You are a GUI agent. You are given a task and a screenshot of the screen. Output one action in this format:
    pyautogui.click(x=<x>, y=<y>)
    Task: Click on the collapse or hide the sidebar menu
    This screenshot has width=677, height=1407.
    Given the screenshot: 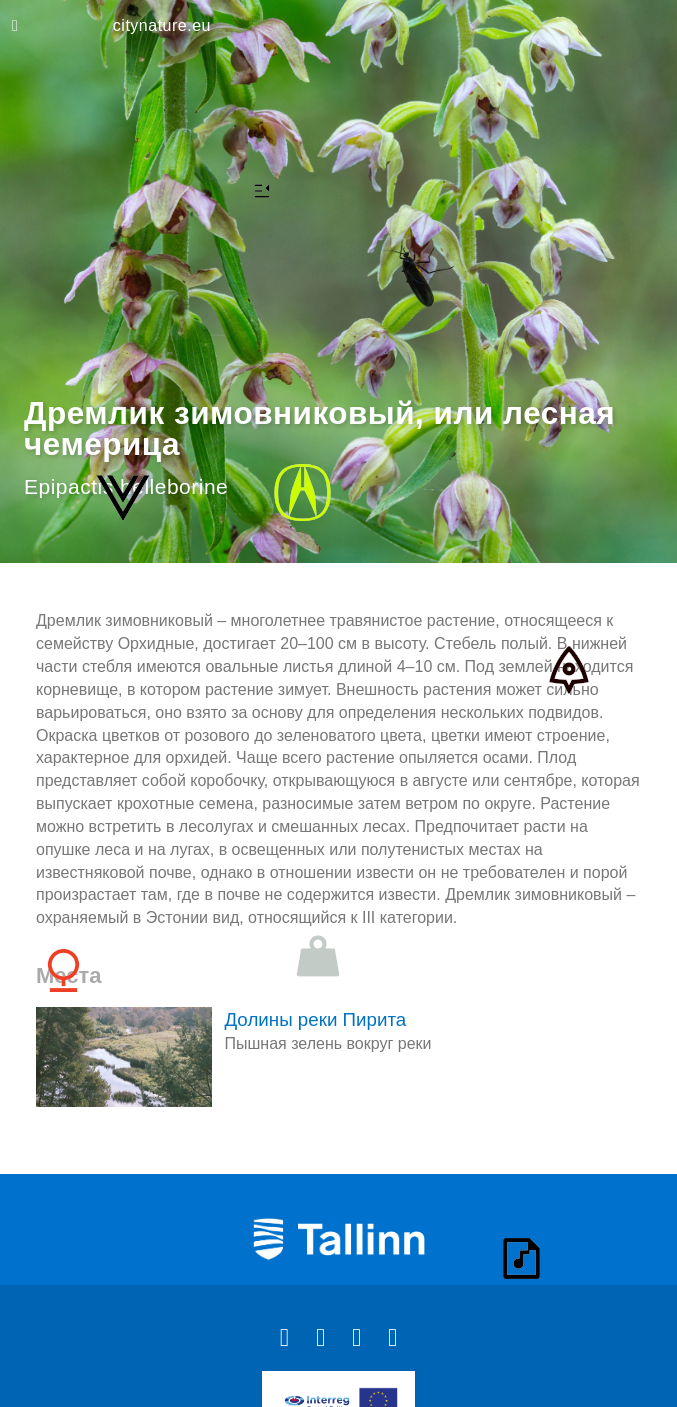 What is the action you would take?
    pyautogui.click(x=262, y=191)
    